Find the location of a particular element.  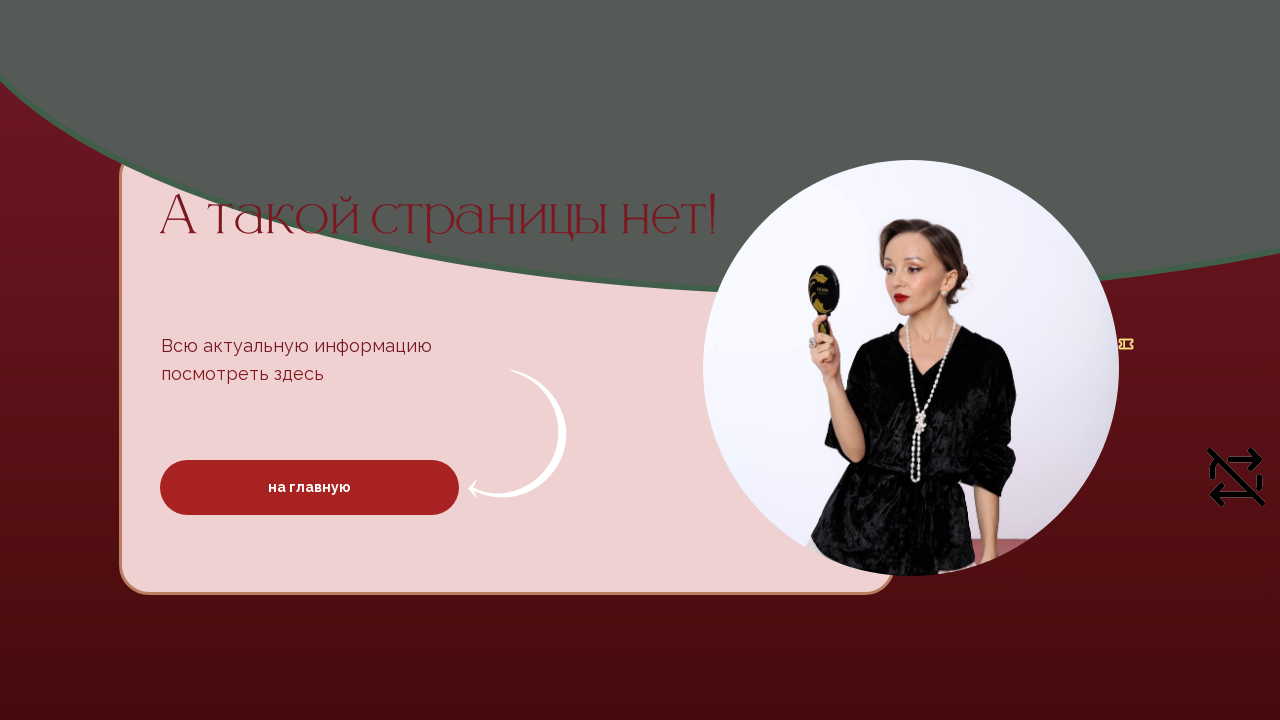

view your tickets or passes is located at coordinates (1126, 344).